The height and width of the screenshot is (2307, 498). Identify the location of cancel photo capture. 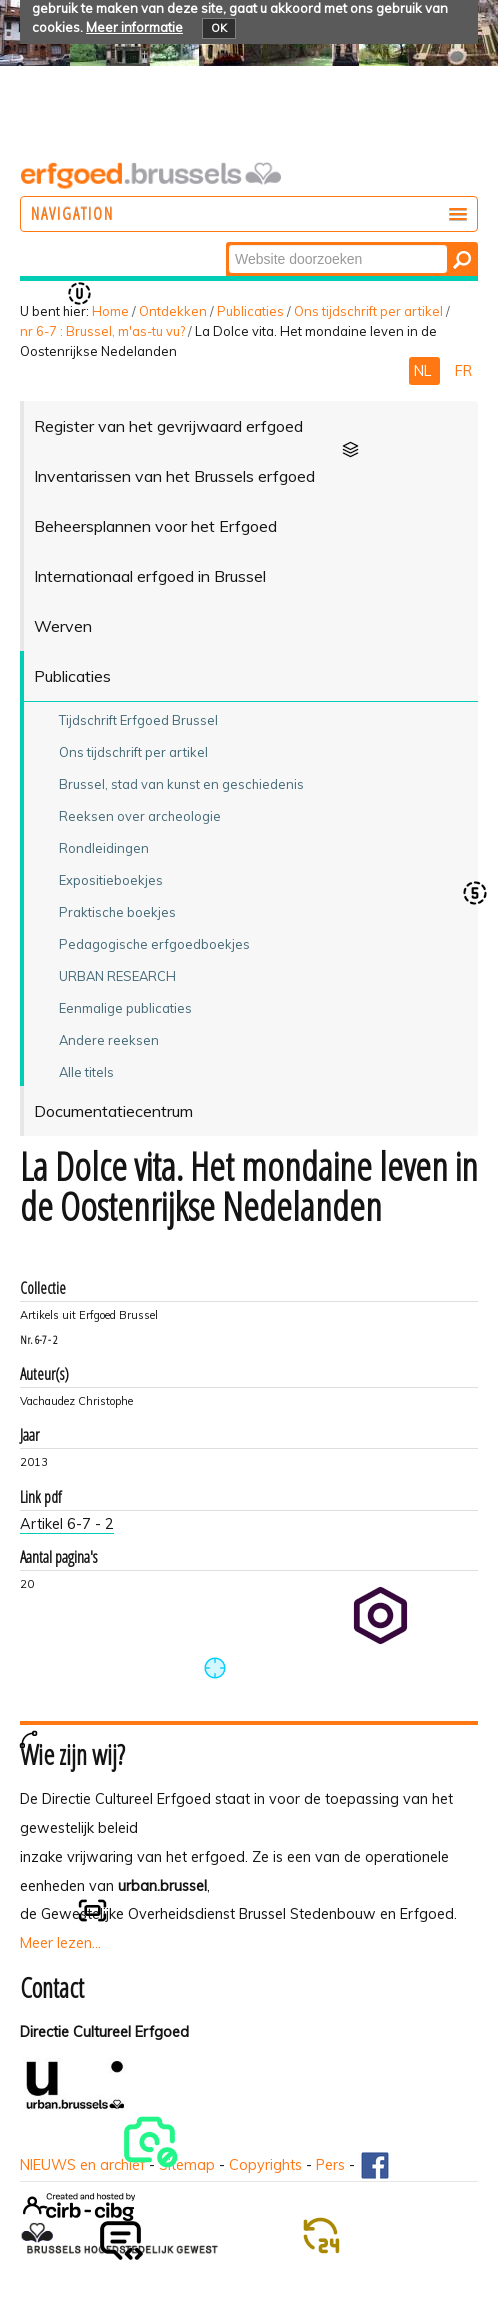
(149, 2139).